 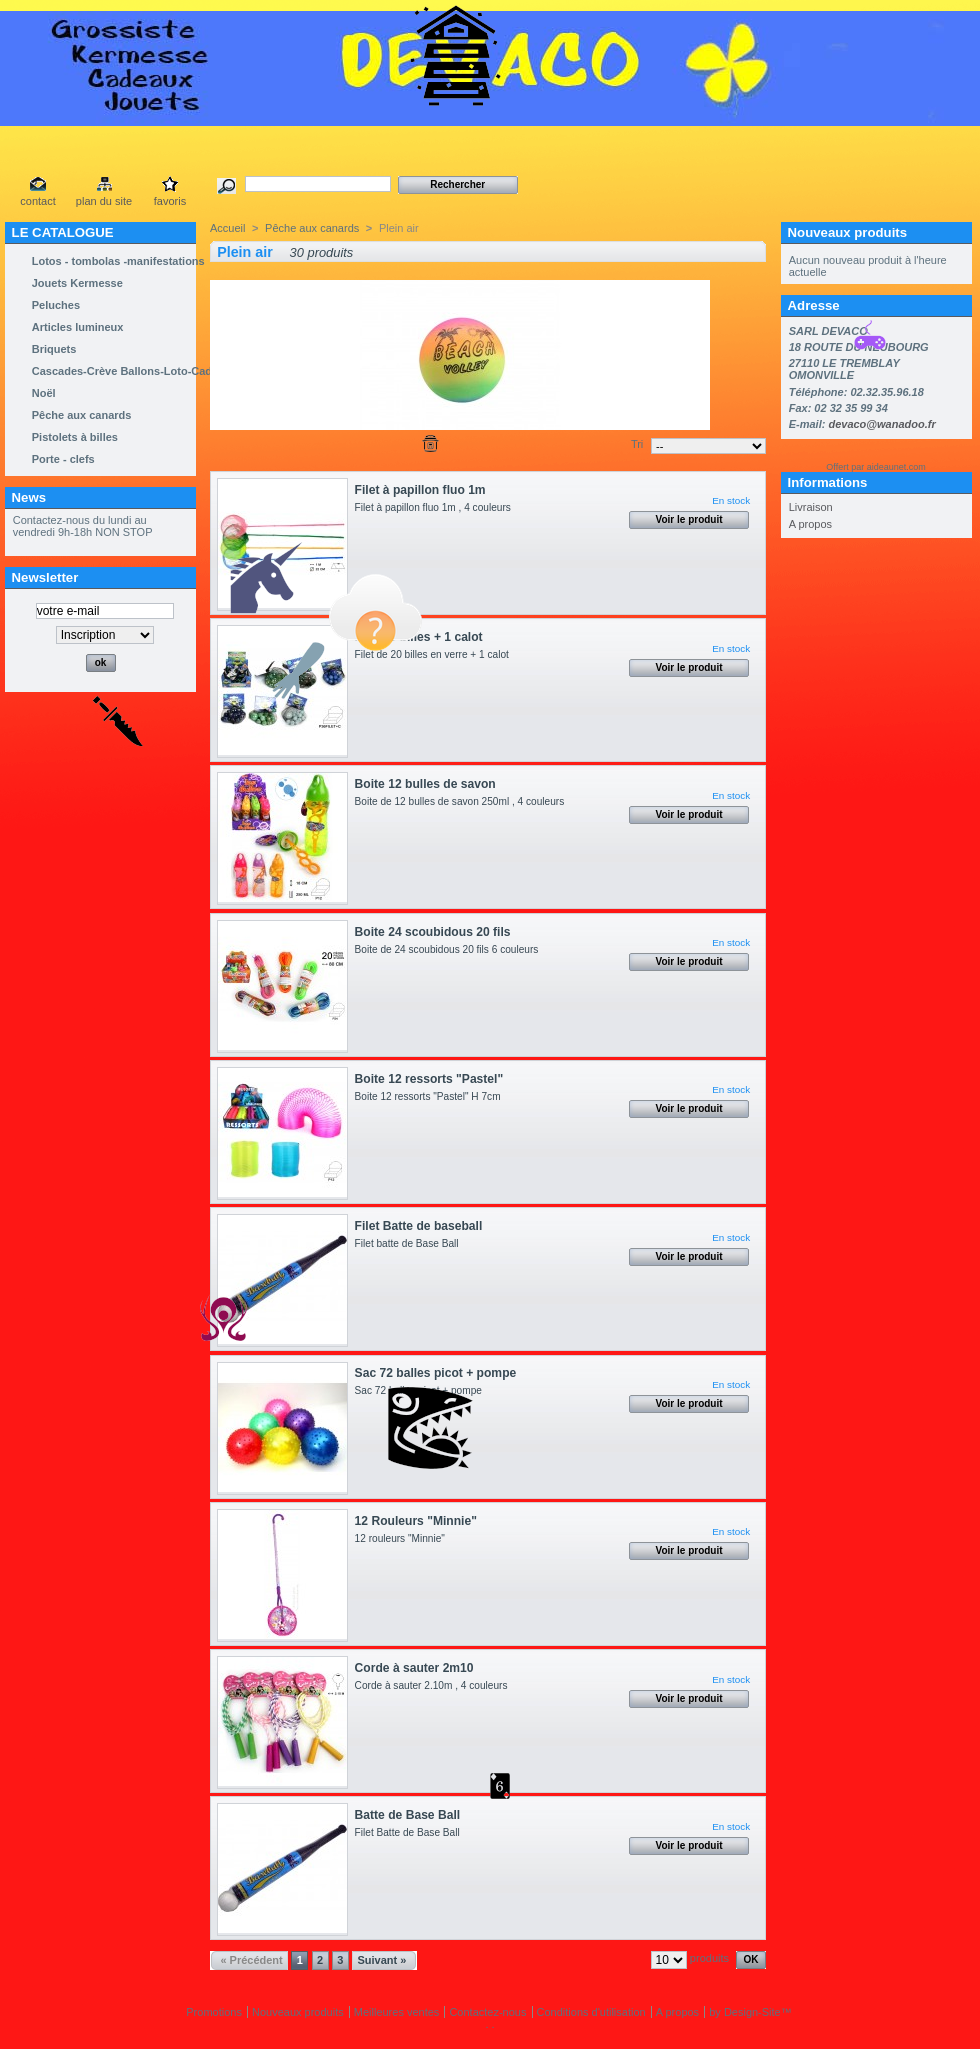 What do you see at coordinates (430, 1428) in the screenshot?
I see `view helicoprion creature profile` at bounding box center [430, 1428].